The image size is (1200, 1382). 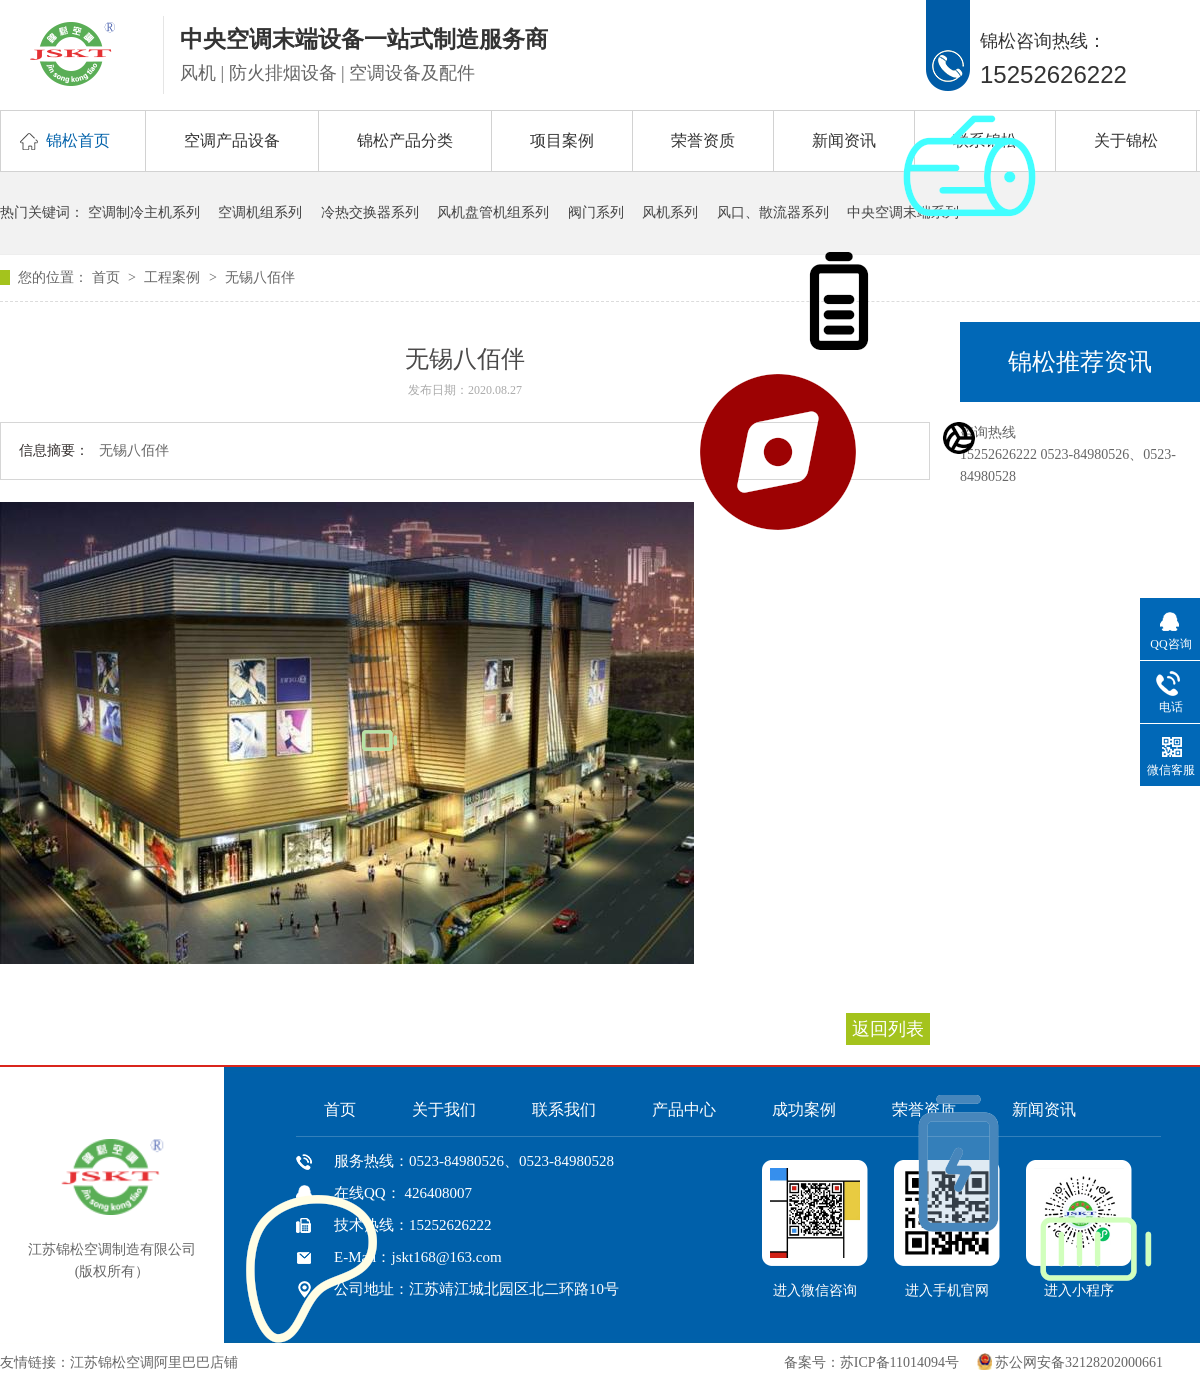 What do you see at coordinates (1094, 1249) in the screenshot?
I see `indicates high battery level` at bounding box center [1094, 1249].